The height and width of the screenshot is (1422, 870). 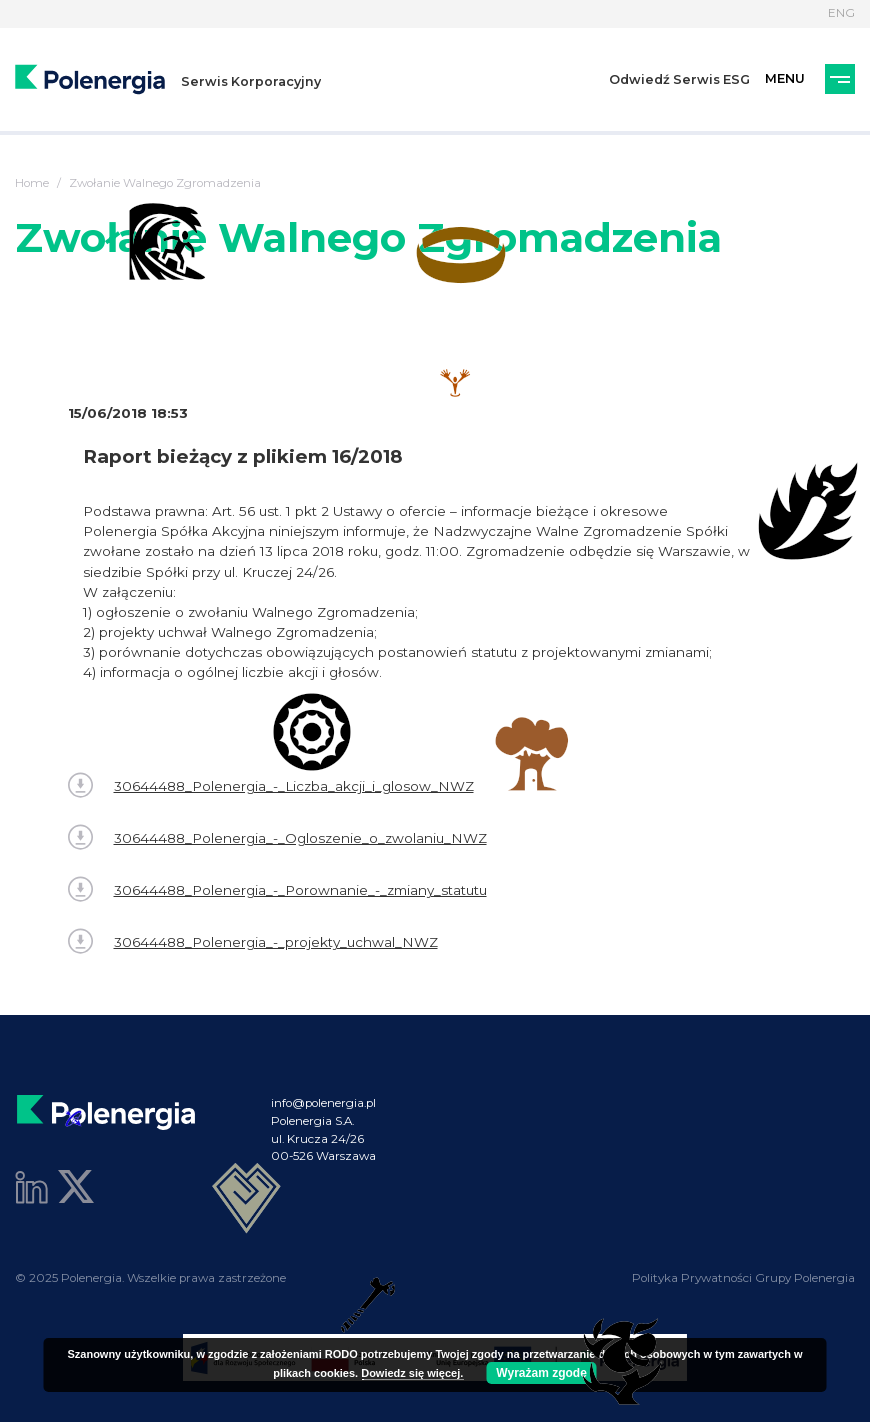 What do you see at coordinates (461, 255) in the screenshot?
I see `equip a ring item to your character` at bounding box center [461, 255].